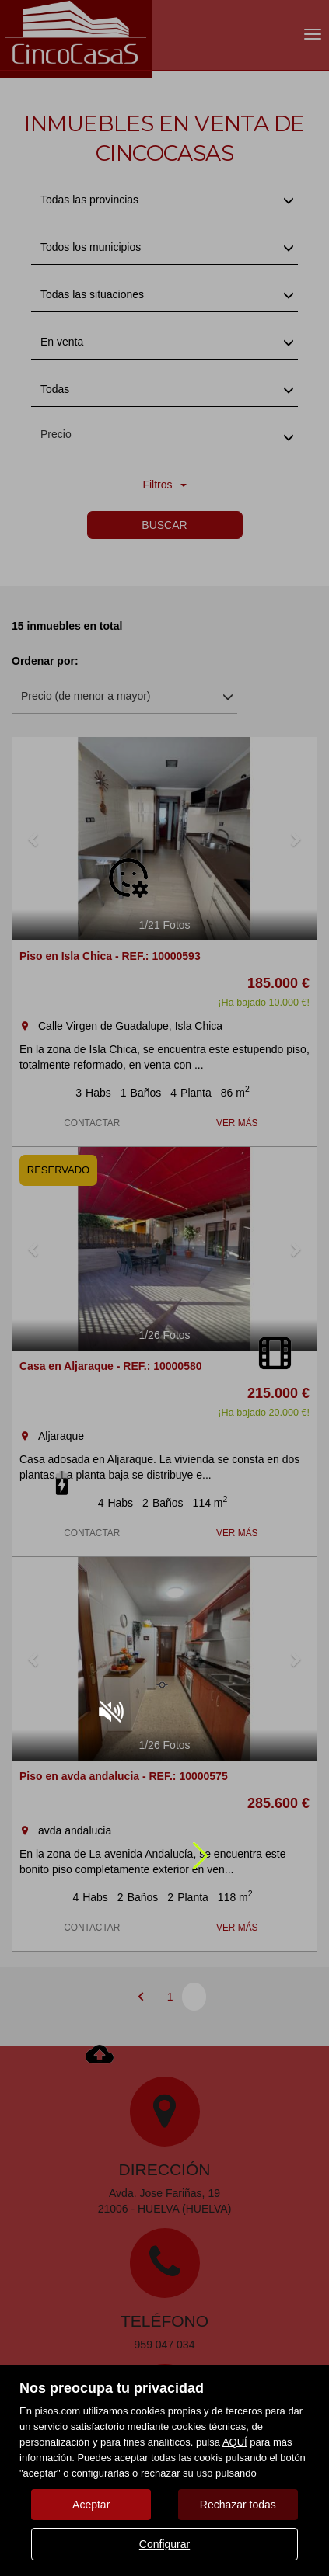 This screenshot has height=2576, width=329. I want to click on upload files to cloud storage, so click(100, 2054).